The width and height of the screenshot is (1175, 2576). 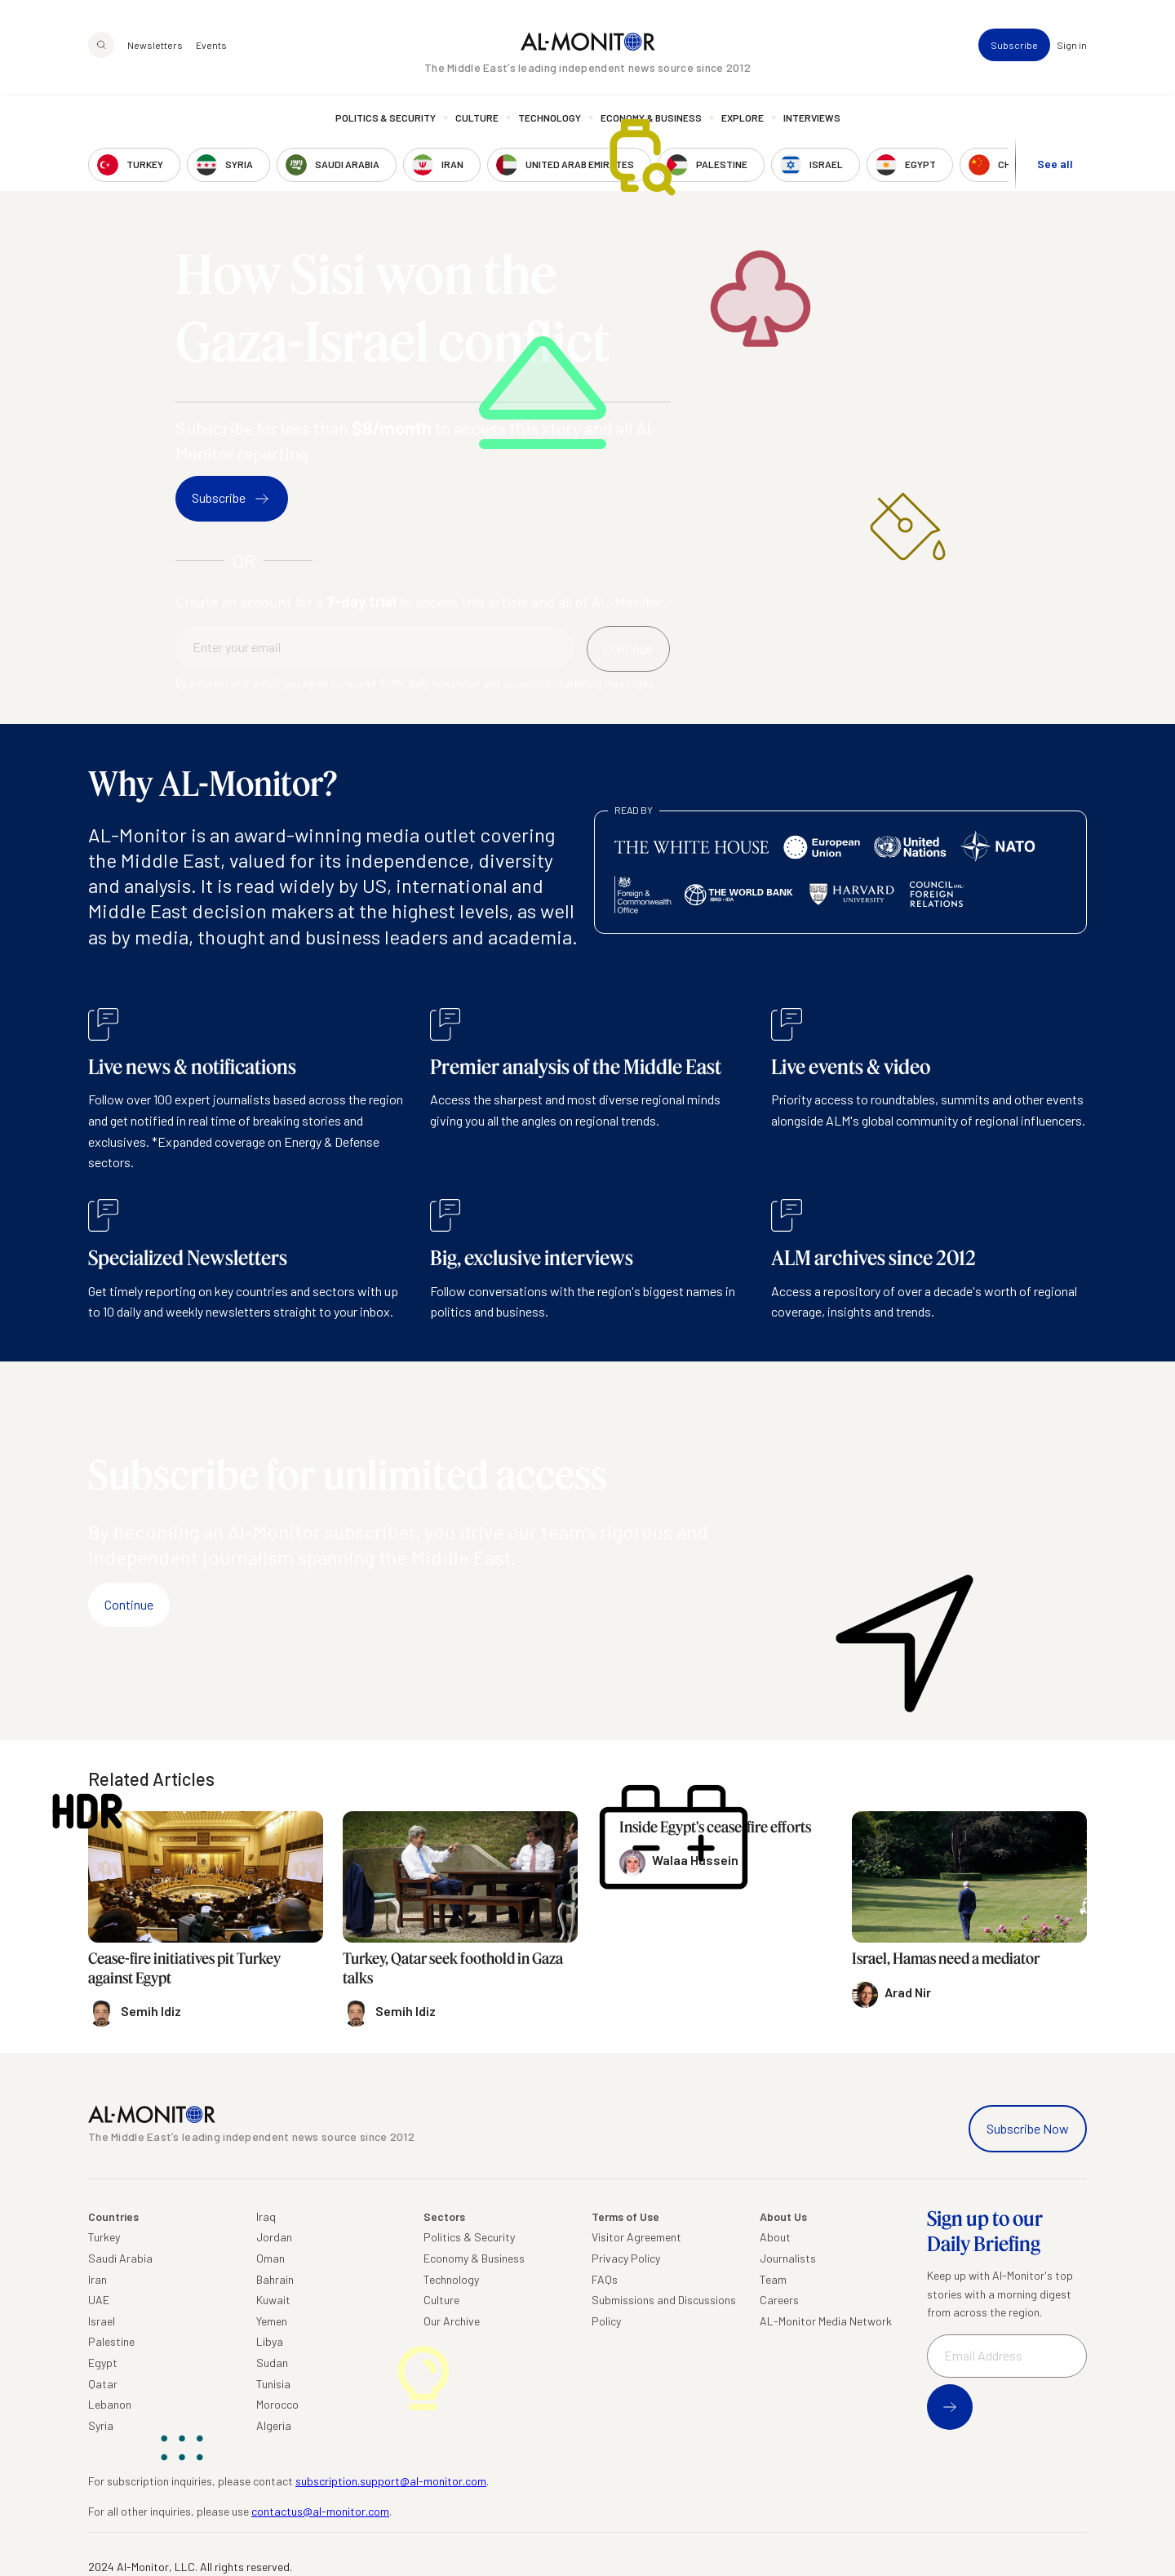 I want to click on represents the clubs suit in a card game, so click(x=760, y=300).